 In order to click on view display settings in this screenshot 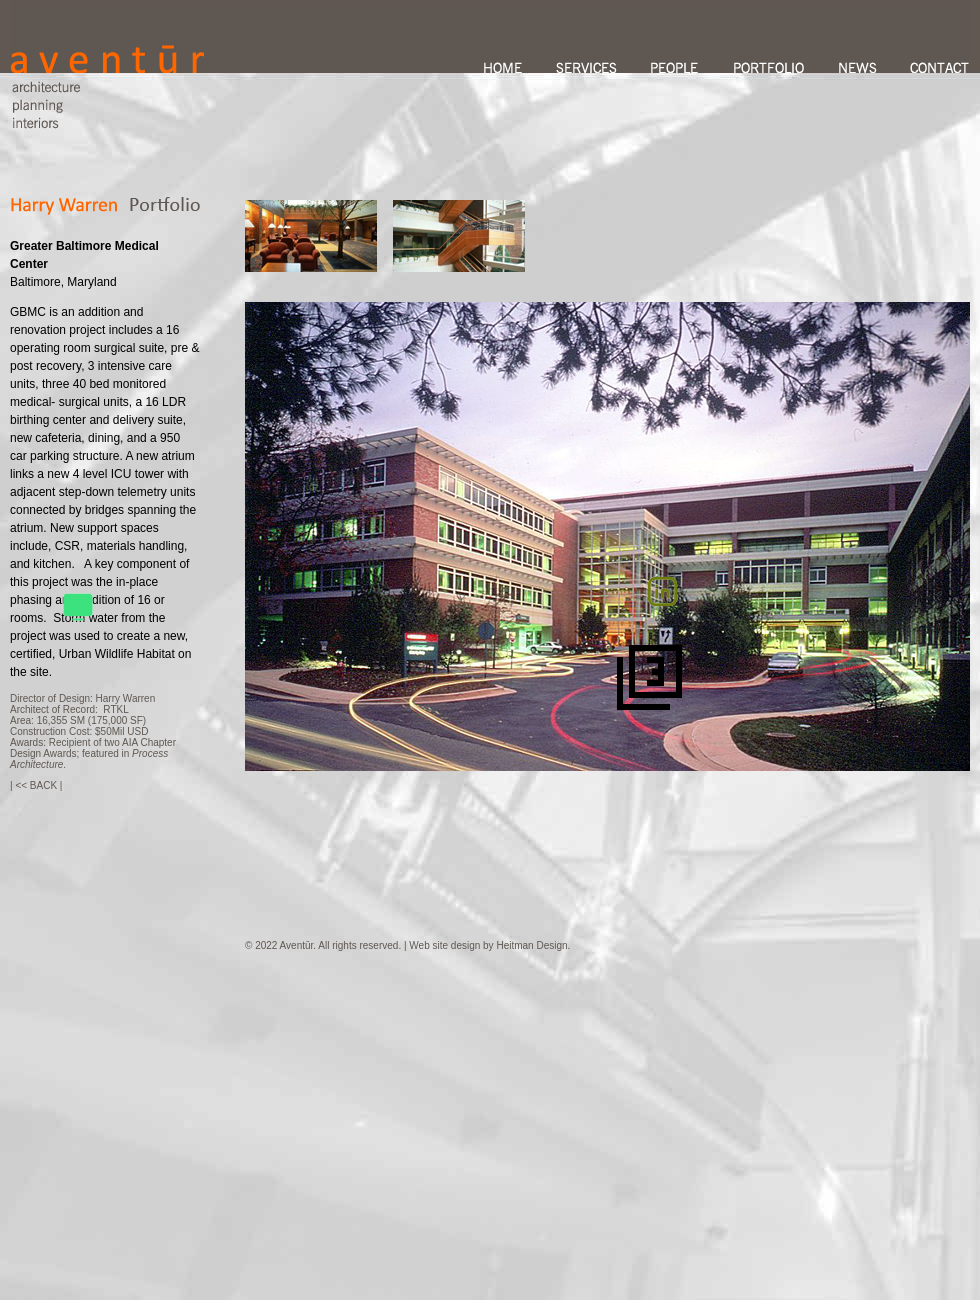, I will do `click(78, 606)`.